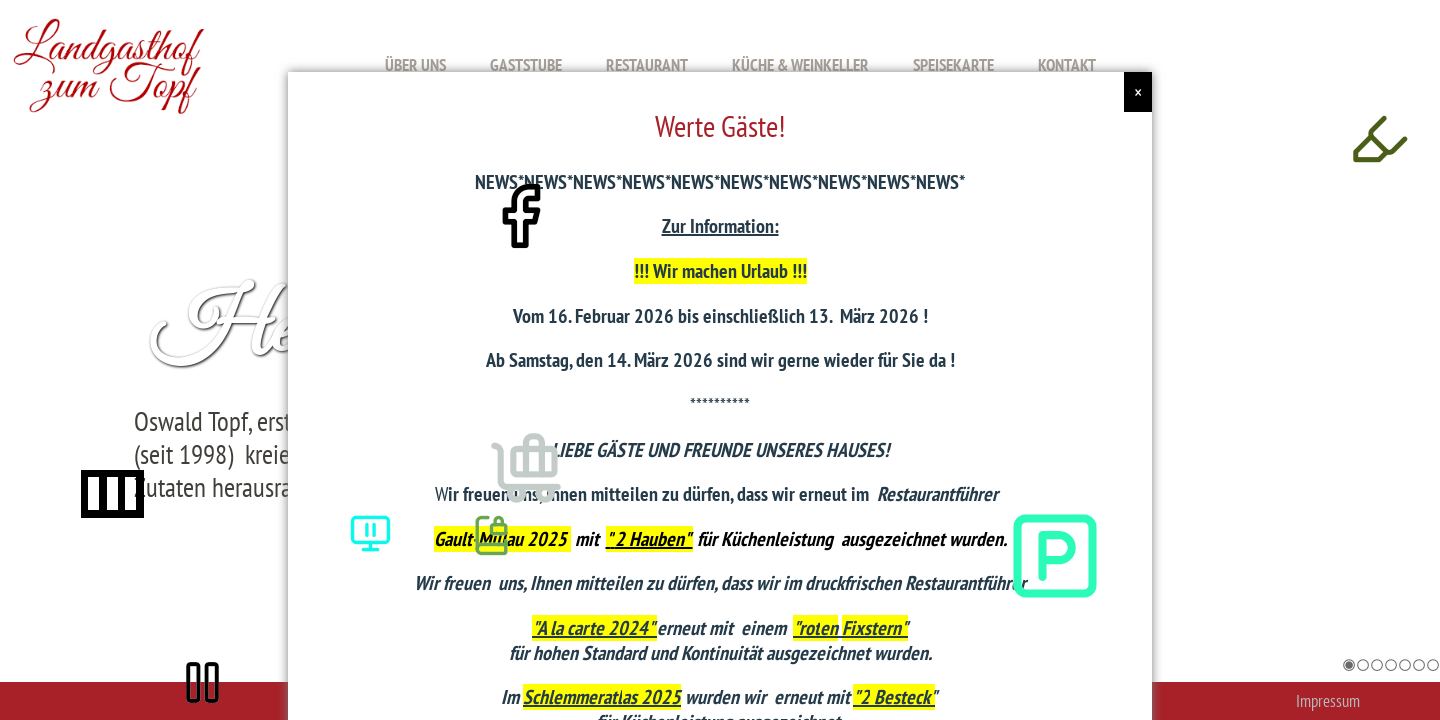 The width and height of the screenshot is (1440, 720). I want to click on highlight or mark selected text, so click(1379, 139).